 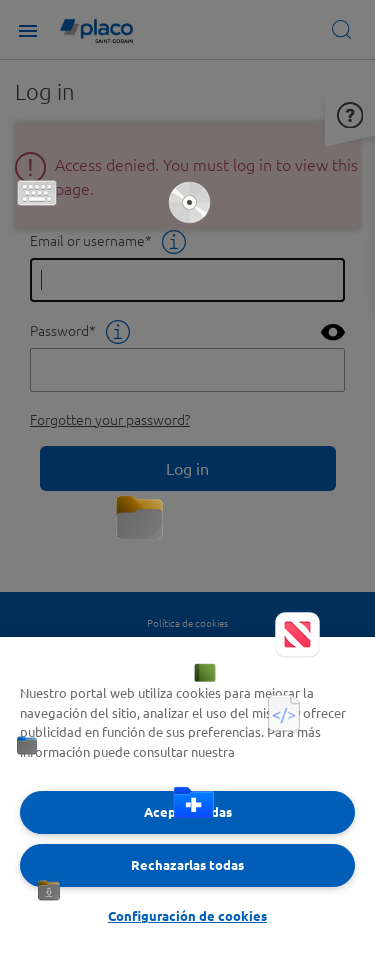 I want to click on open an html document, so click(x=284, y=713).